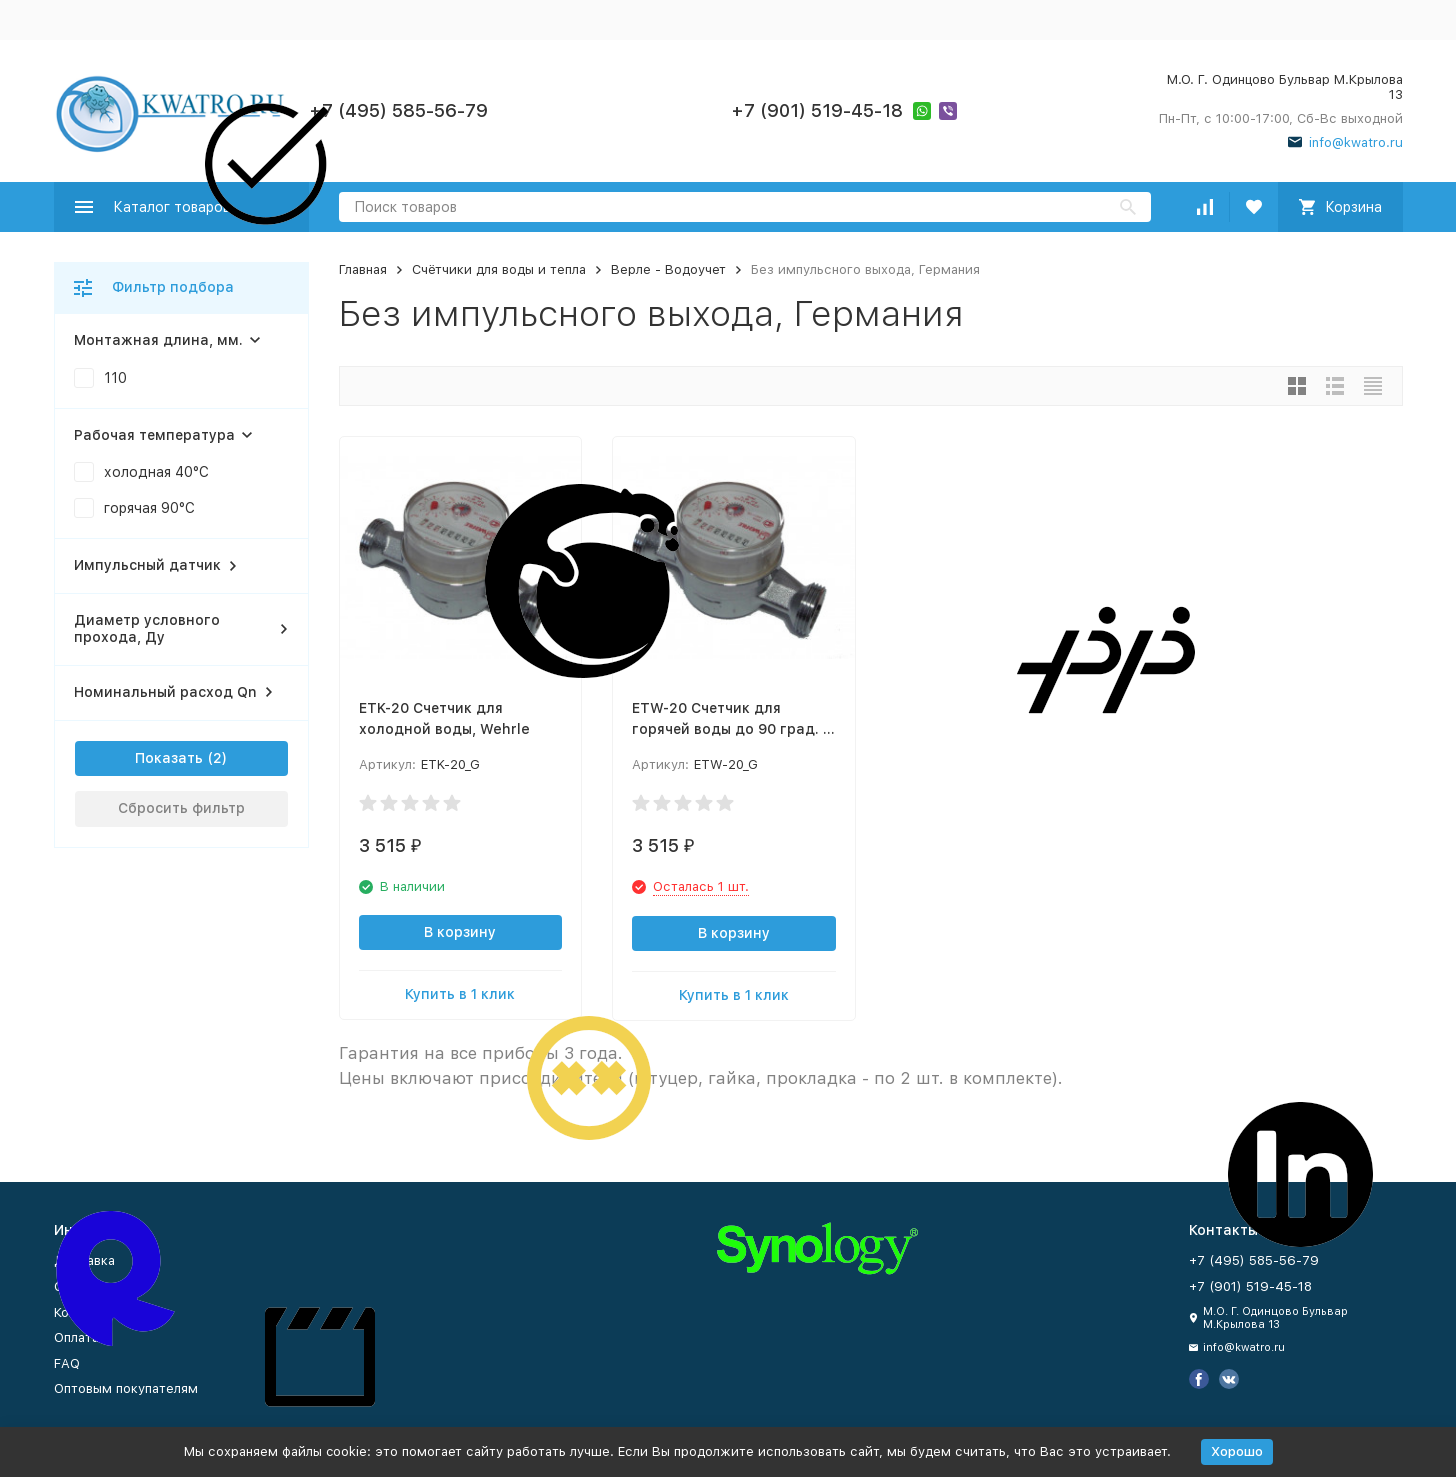 This screenshot has height=1477, width=1456. I want to click on Synology brand logo, so click(817, 1248).